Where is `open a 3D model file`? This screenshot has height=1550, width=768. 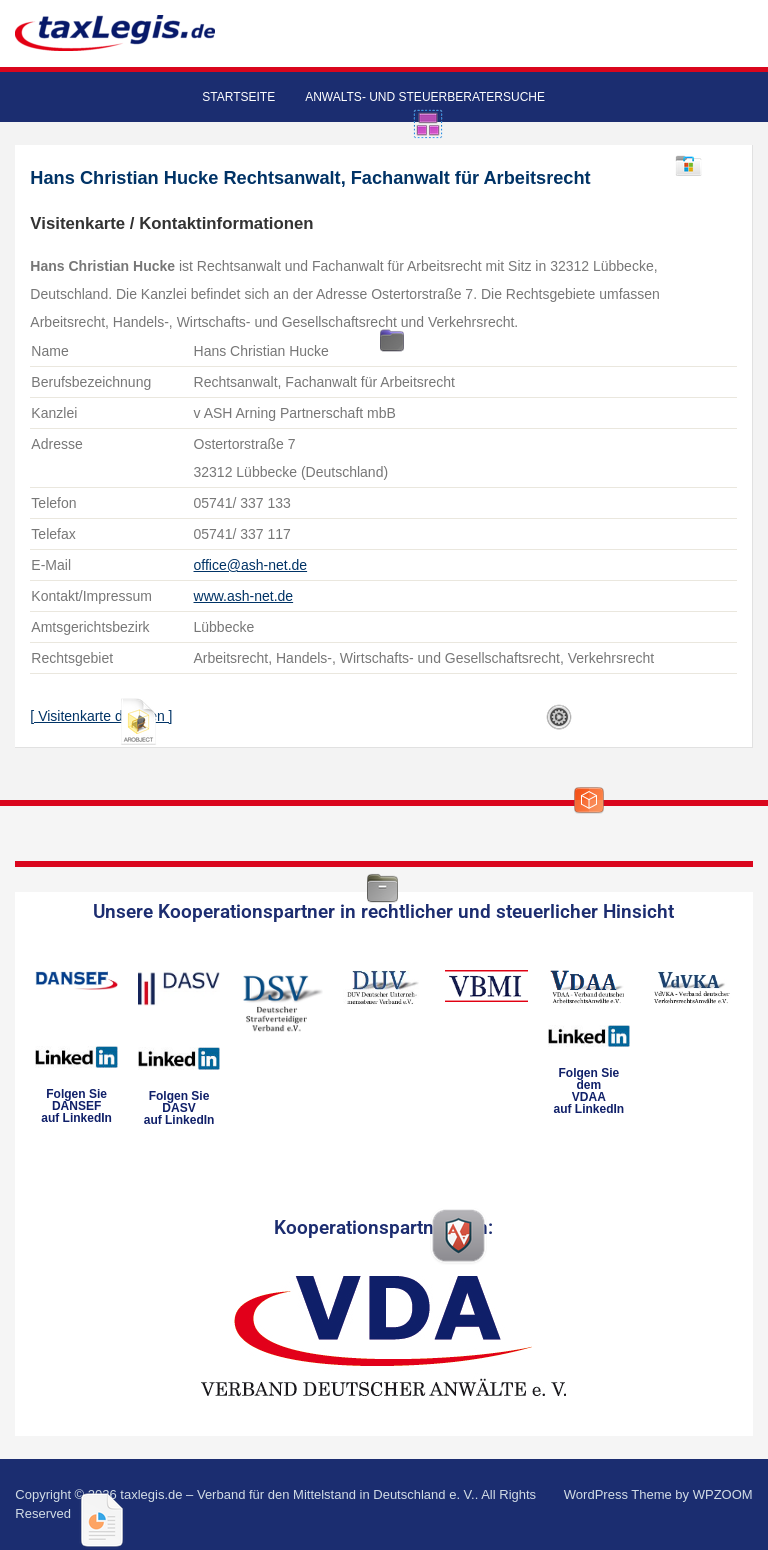 open a 3D model file is located at coordinates (589, 799).